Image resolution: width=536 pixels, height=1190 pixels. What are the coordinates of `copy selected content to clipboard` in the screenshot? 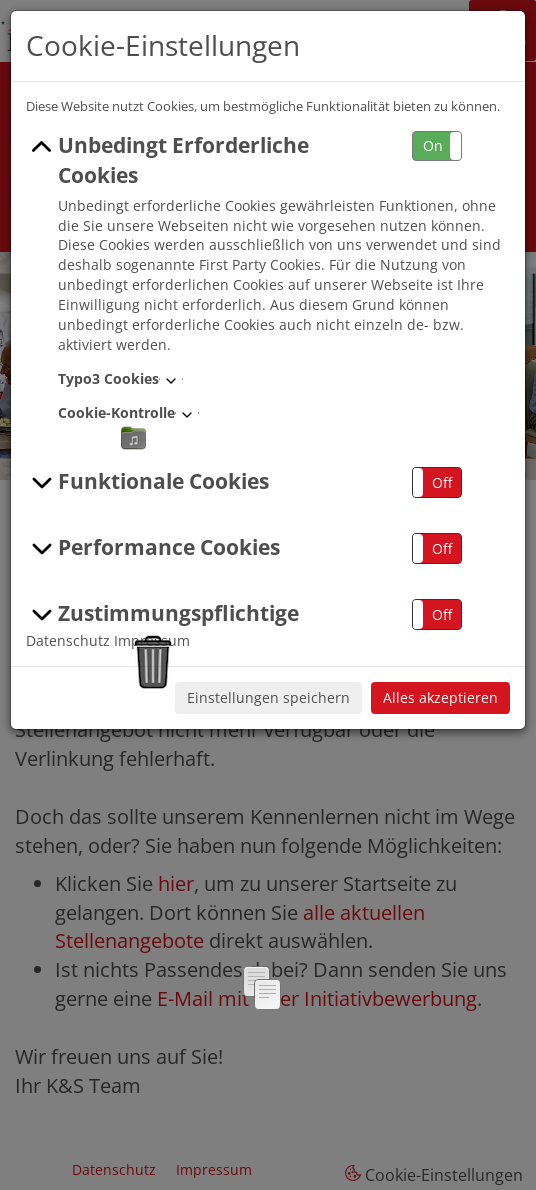 It's located at (262, 988).